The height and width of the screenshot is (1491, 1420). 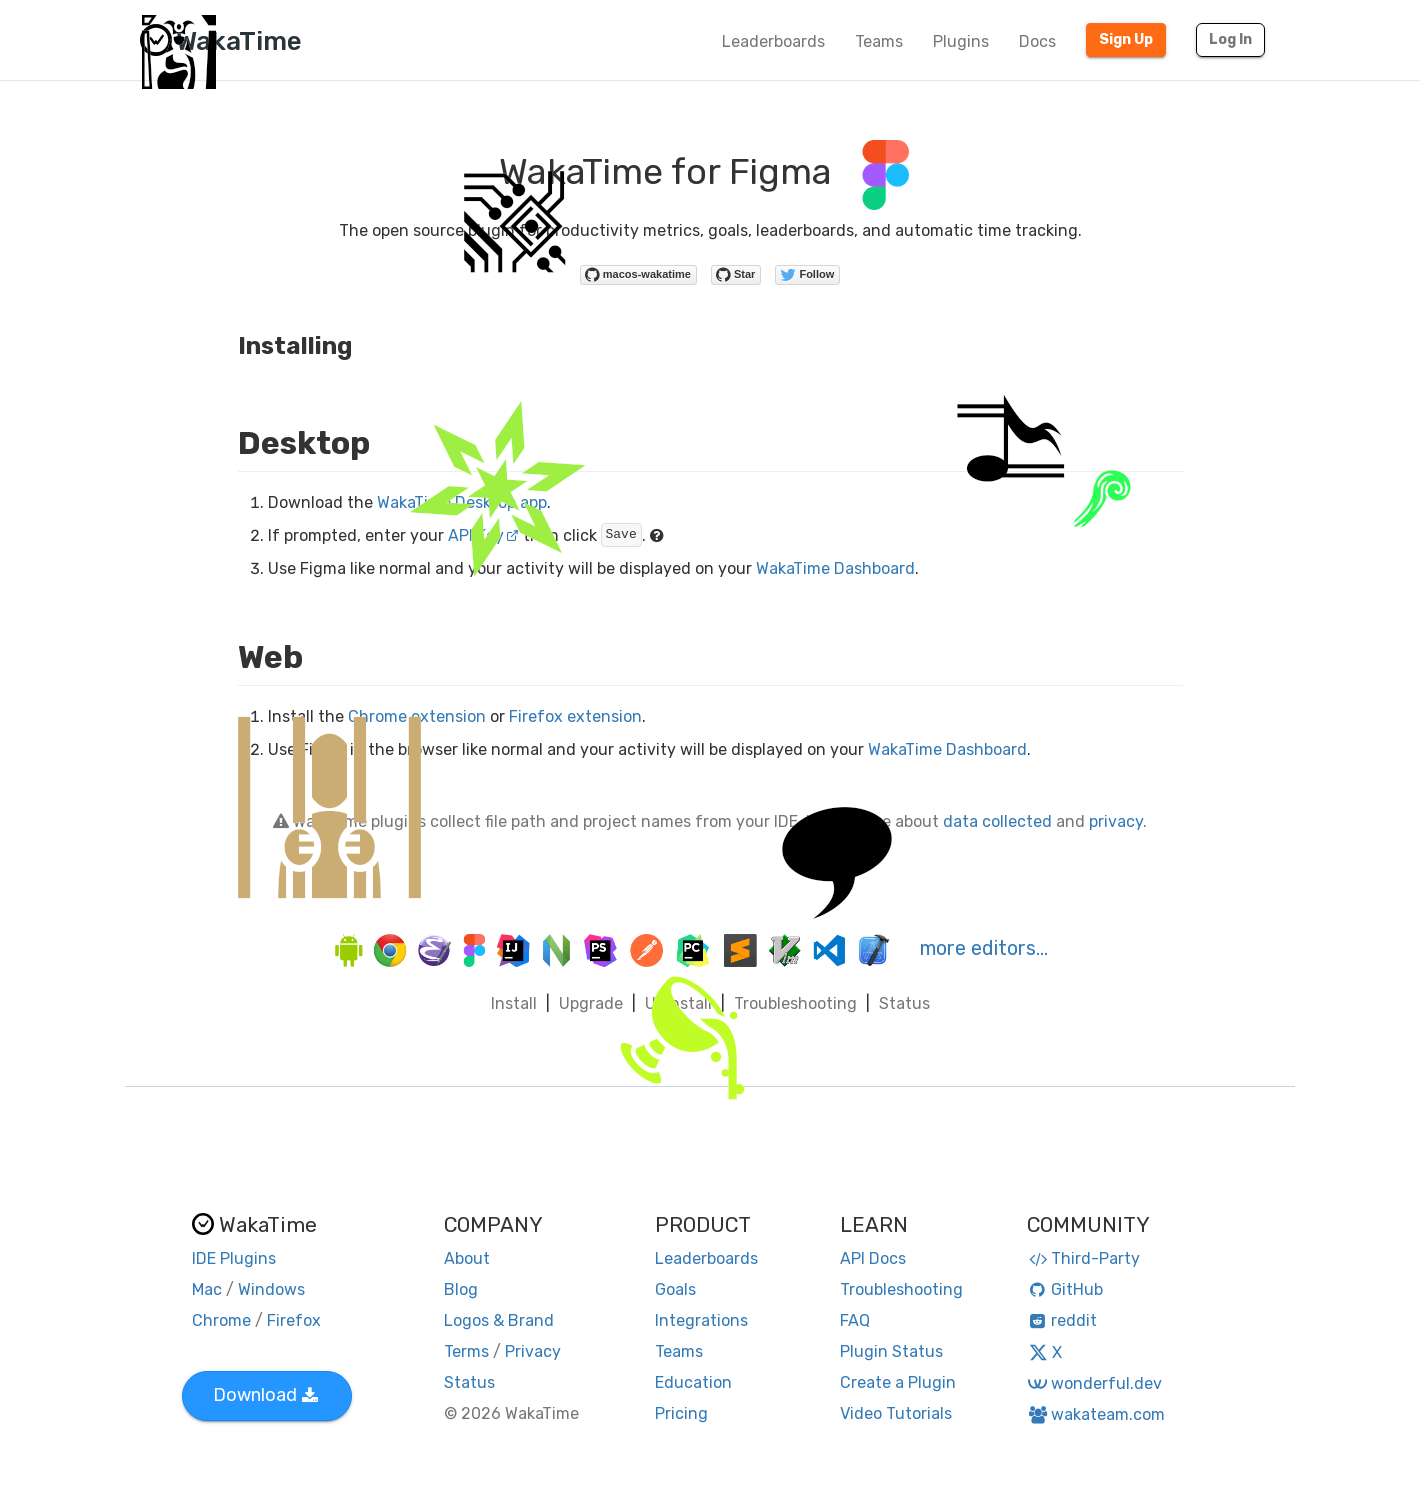 I want to click on the high priestess tarot card, so click(x=179, y=52).